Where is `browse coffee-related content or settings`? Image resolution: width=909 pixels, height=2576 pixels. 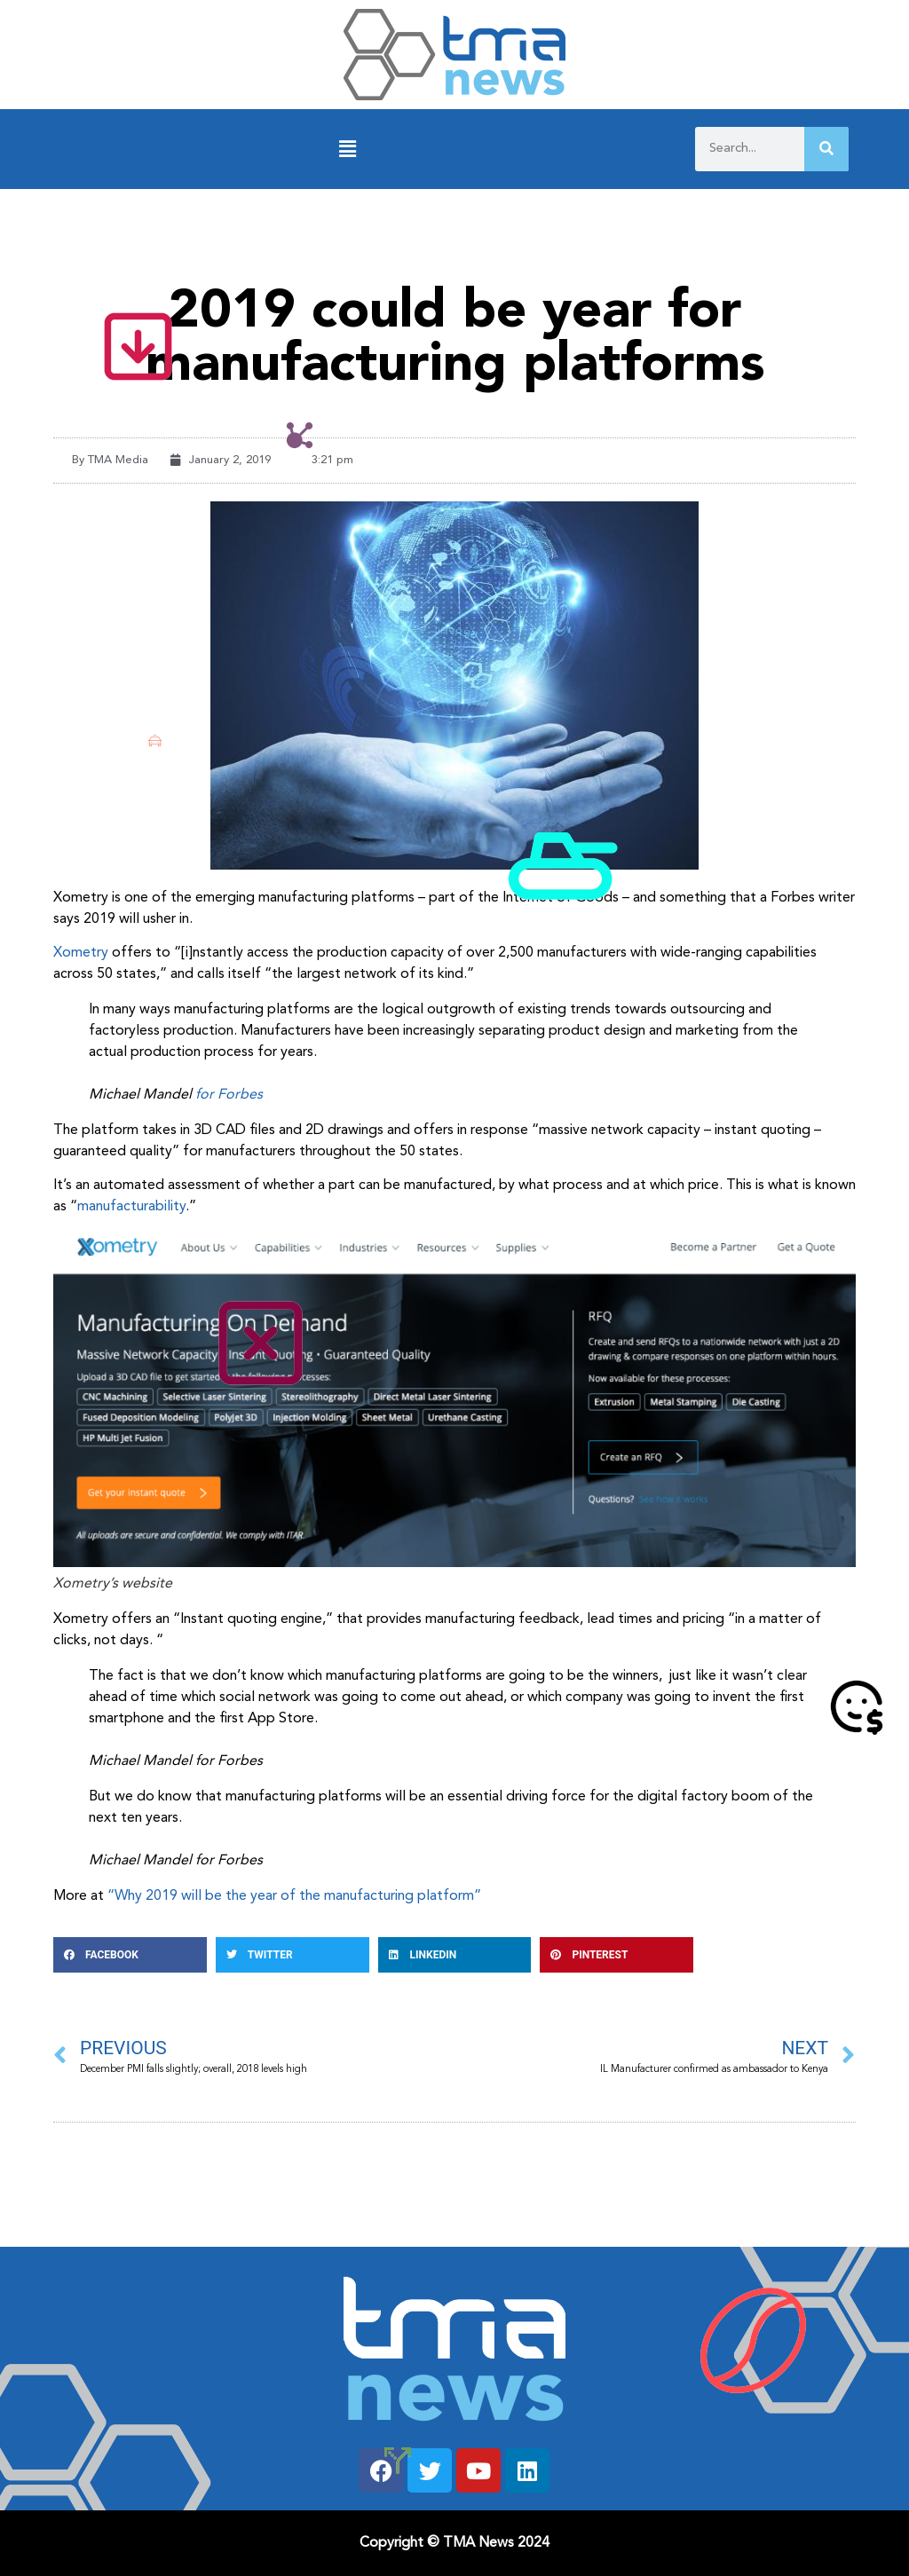 browse coffee-related content or settings is located at coordinates (753, 2340).